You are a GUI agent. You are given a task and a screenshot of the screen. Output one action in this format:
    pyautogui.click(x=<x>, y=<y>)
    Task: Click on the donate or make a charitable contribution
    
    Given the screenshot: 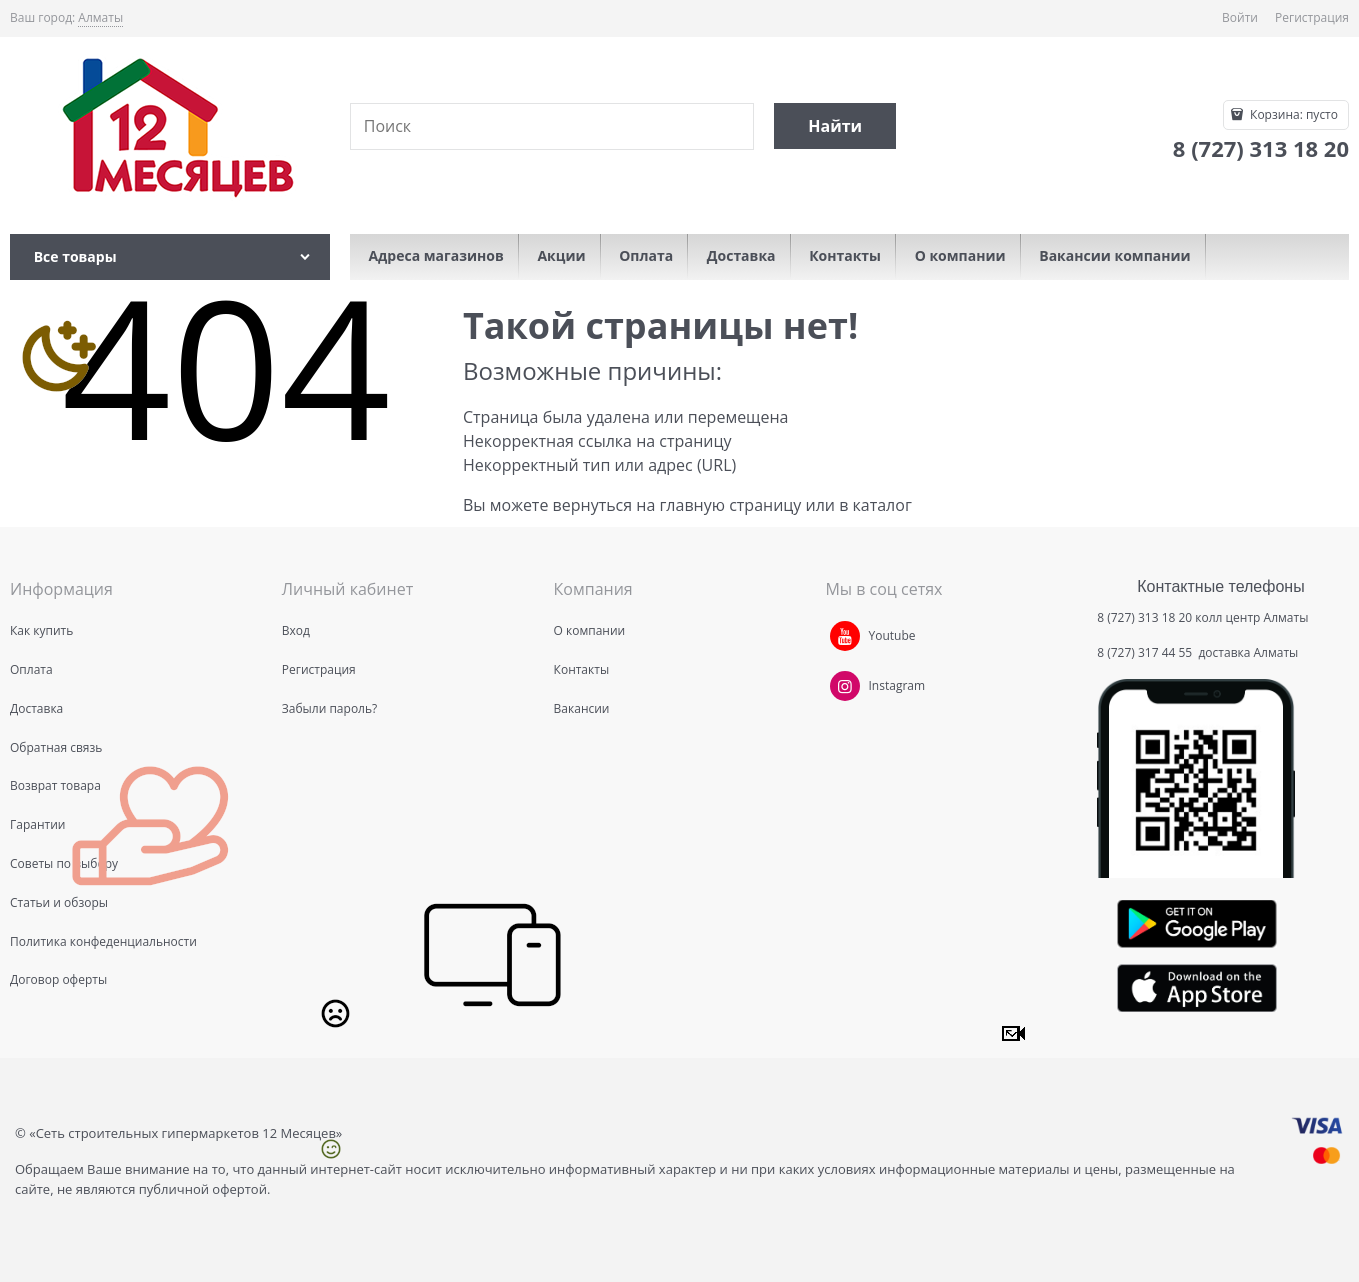 What is the action you would take?
    pyautogui.click(x=155, y=828)
    